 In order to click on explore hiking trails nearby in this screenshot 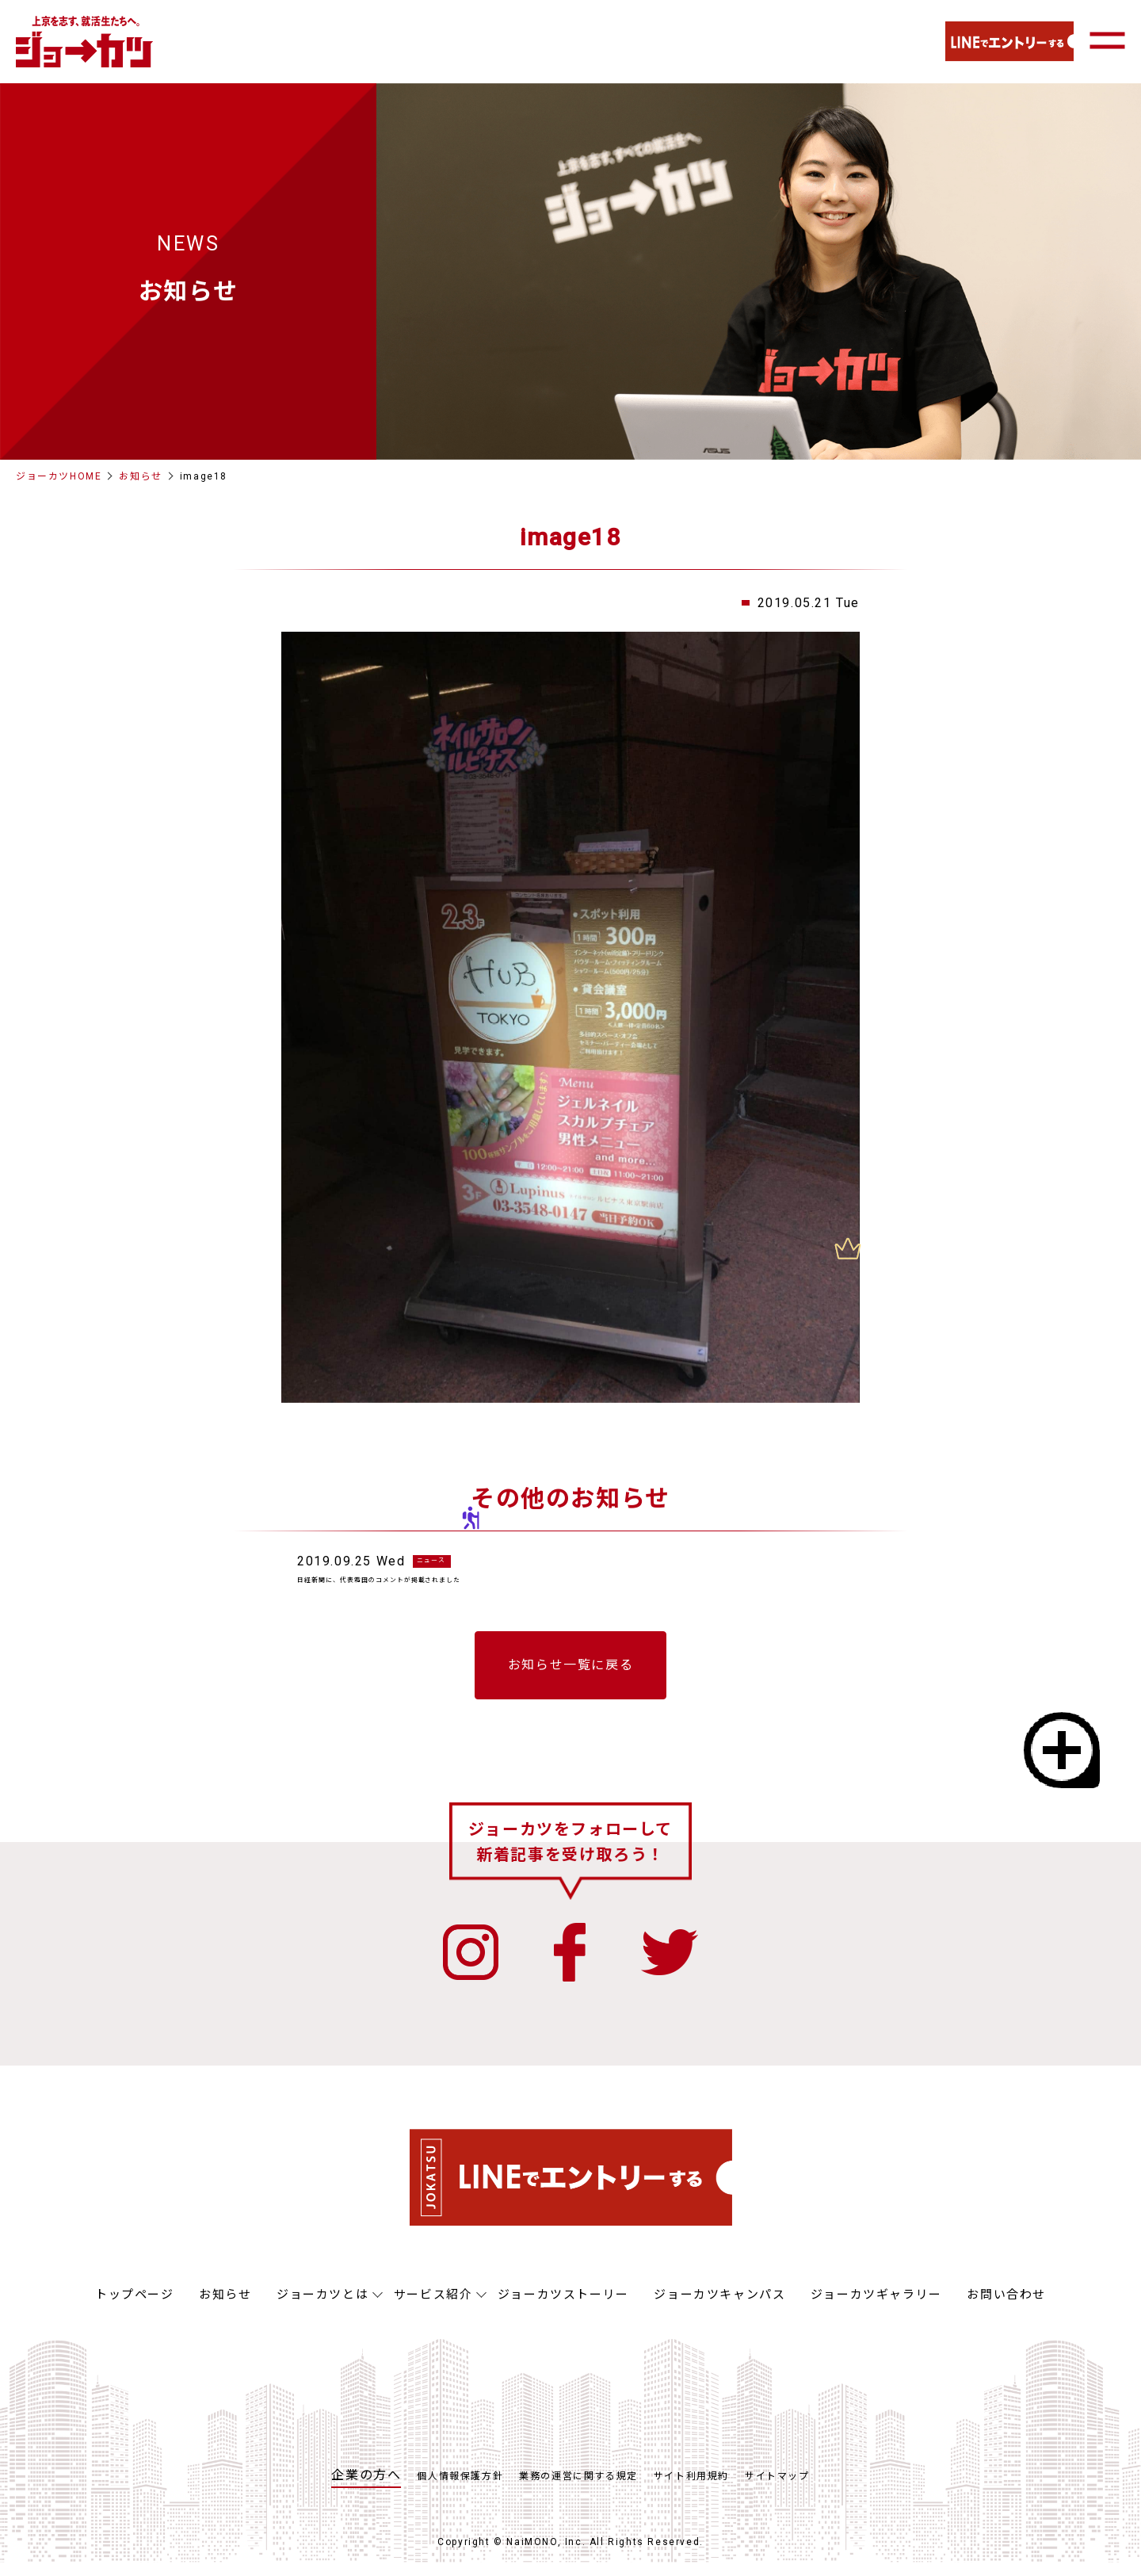, I will do `click(471, 1518)`.